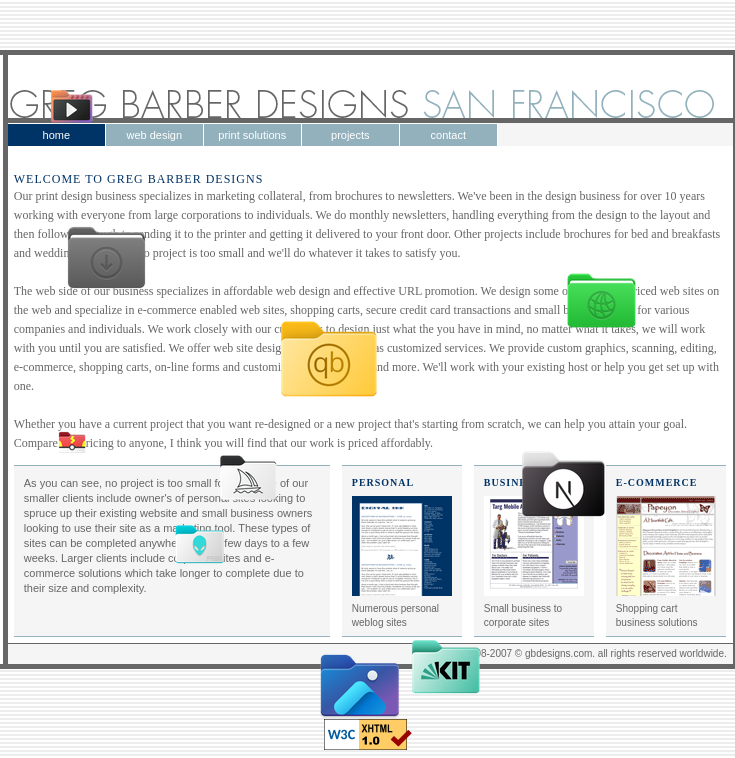  I want to click on open your movie files folder, so click(71, 107).